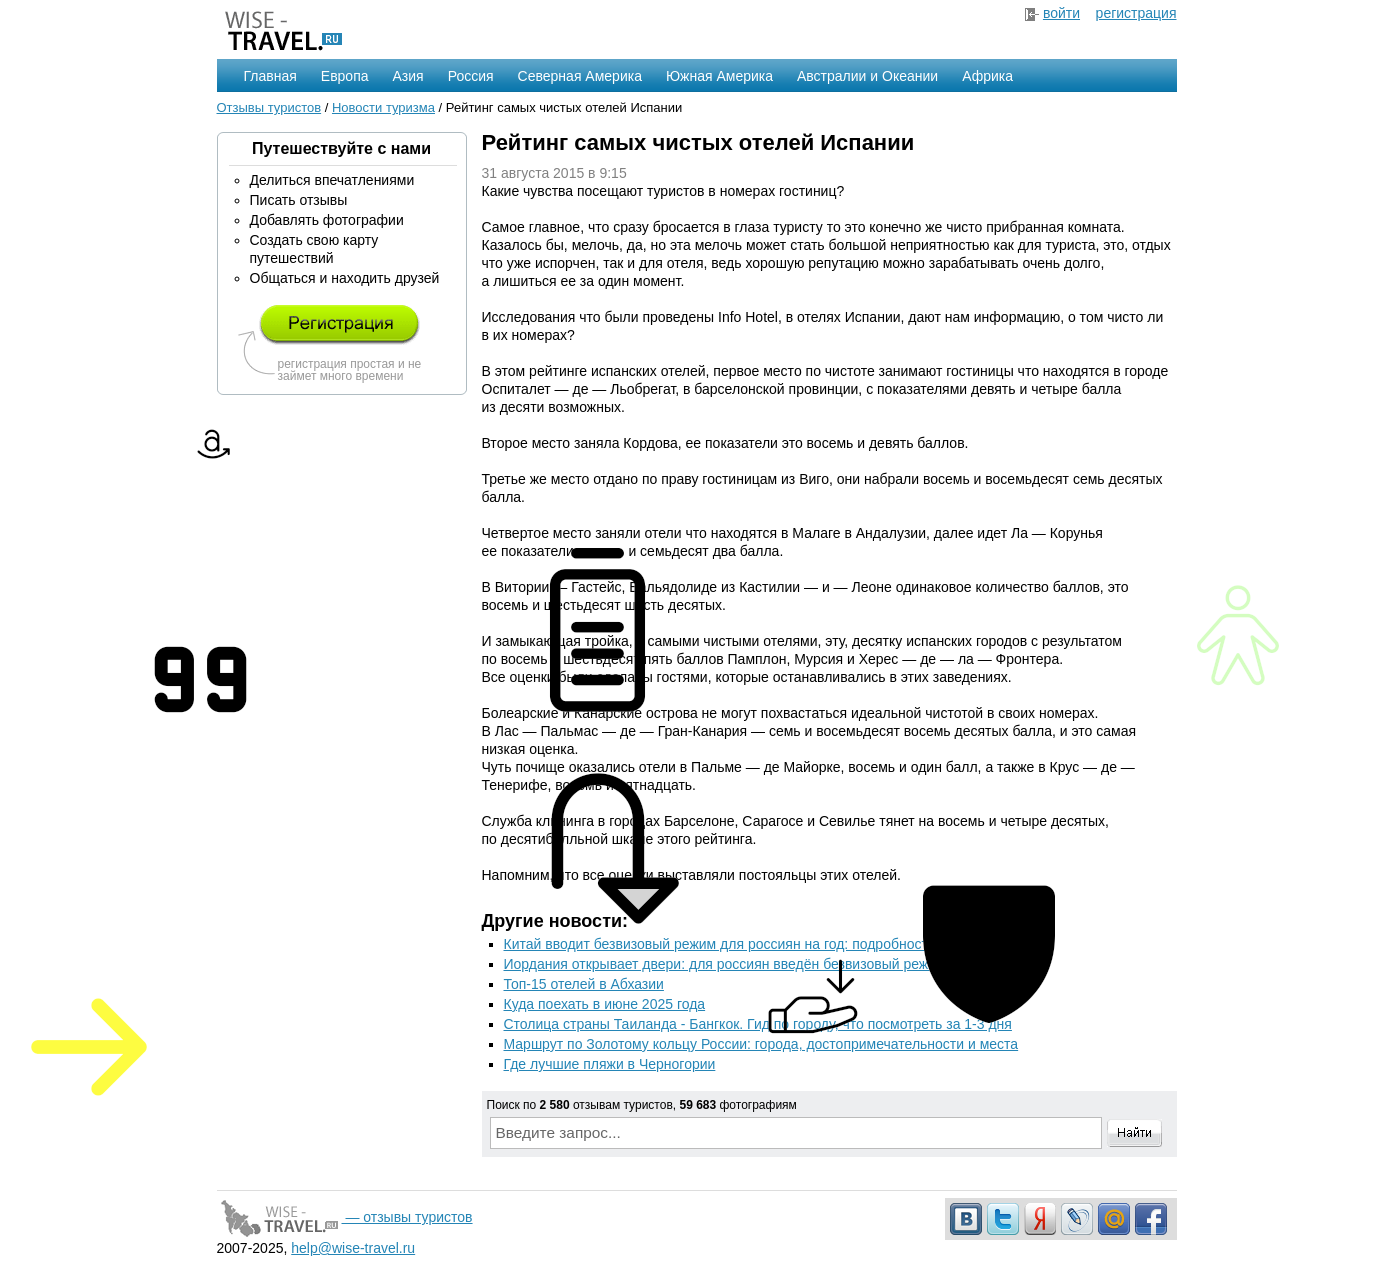  Describe the element at coordinates (200, 679) in the screenshot. I see `indicates 99 or more unread notifications` at that location.